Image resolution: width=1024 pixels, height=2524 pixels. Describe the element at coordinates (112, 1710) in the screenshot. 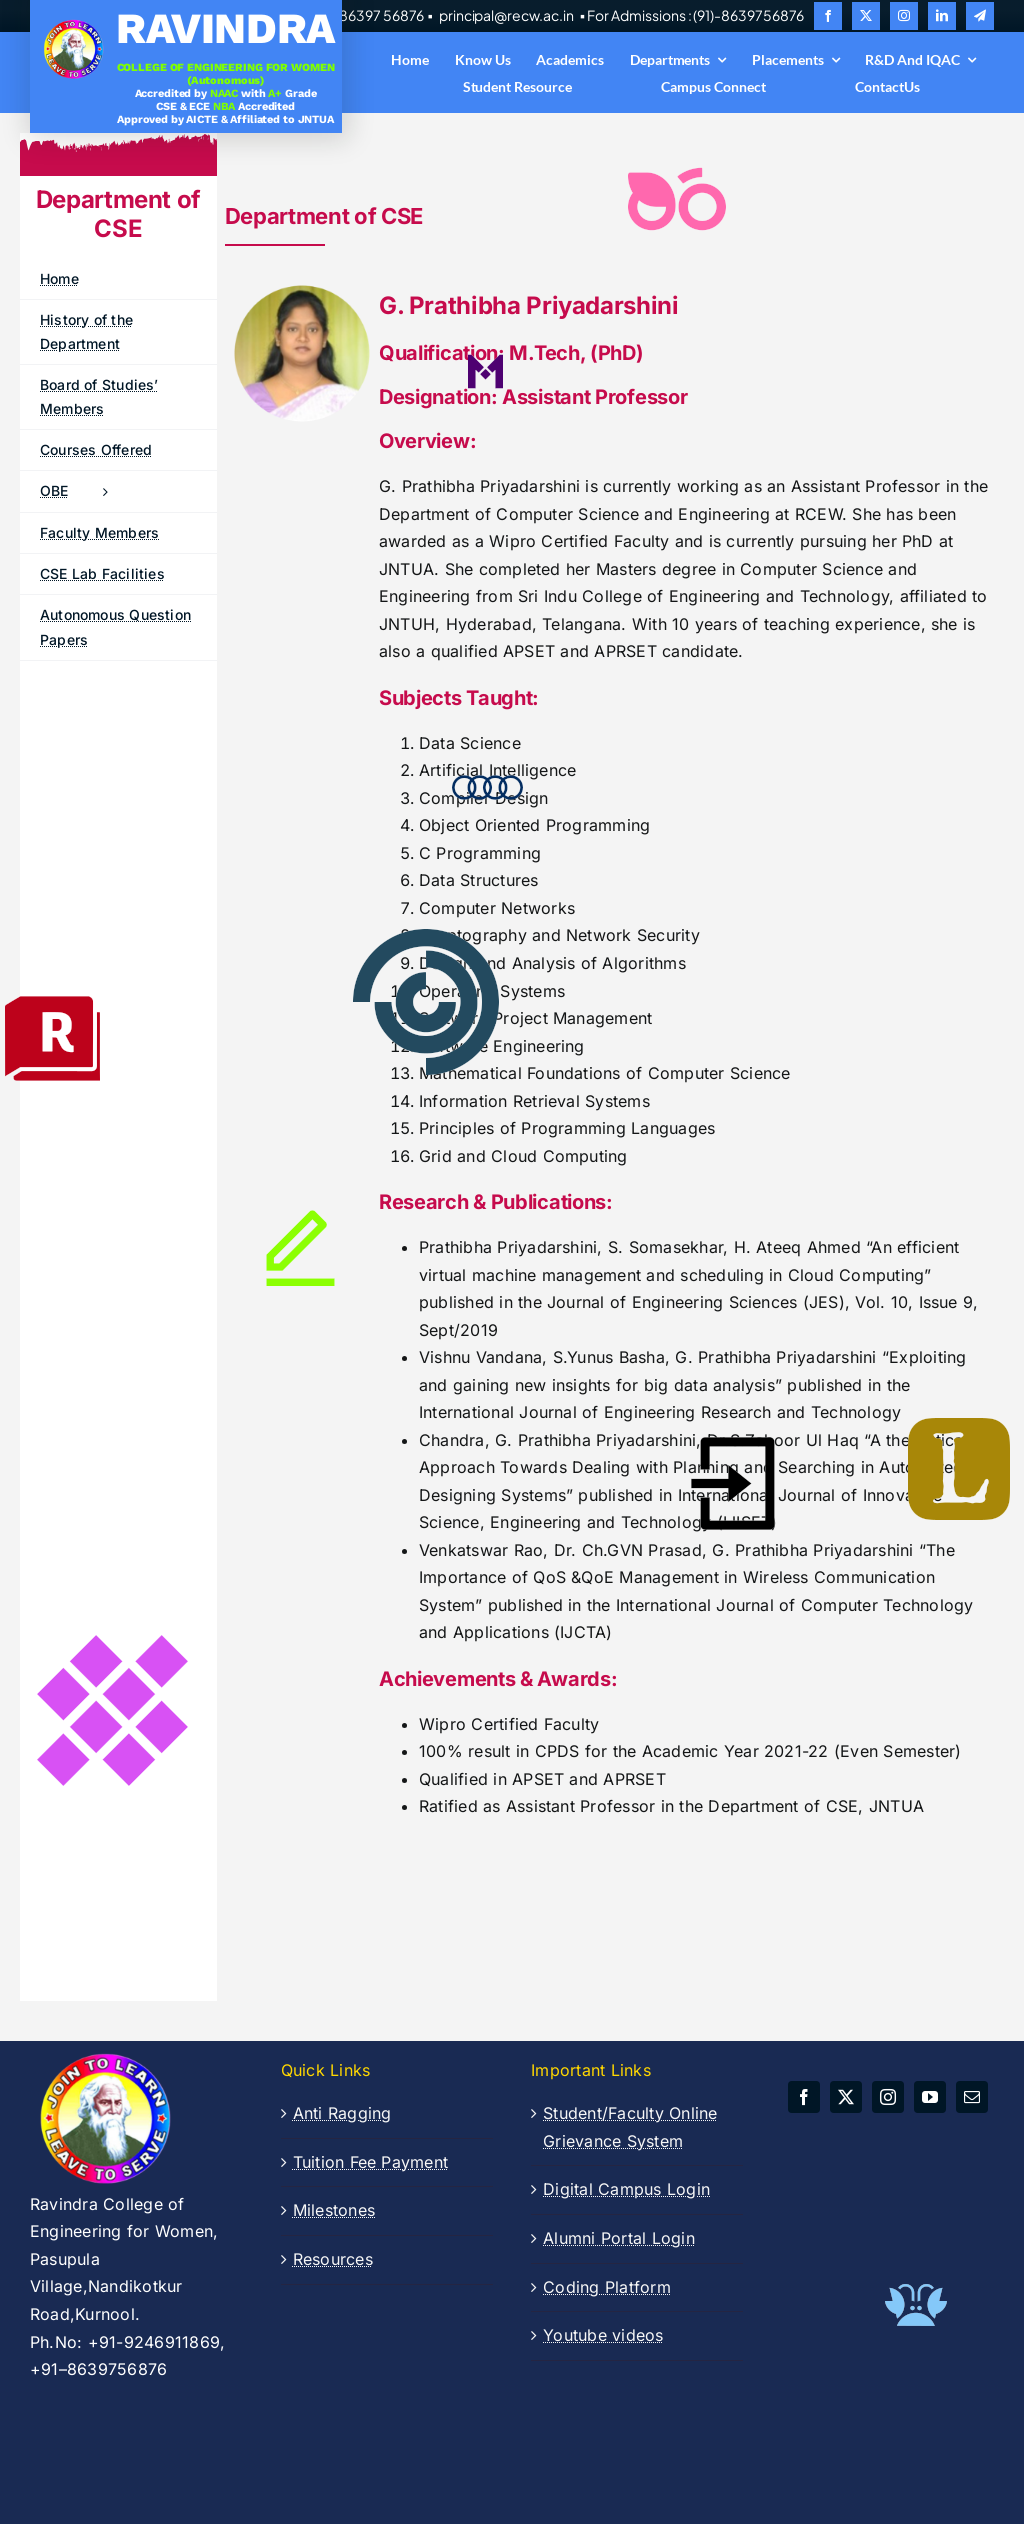

I see `mingw-w64 compiler toolchain logo` at that location.